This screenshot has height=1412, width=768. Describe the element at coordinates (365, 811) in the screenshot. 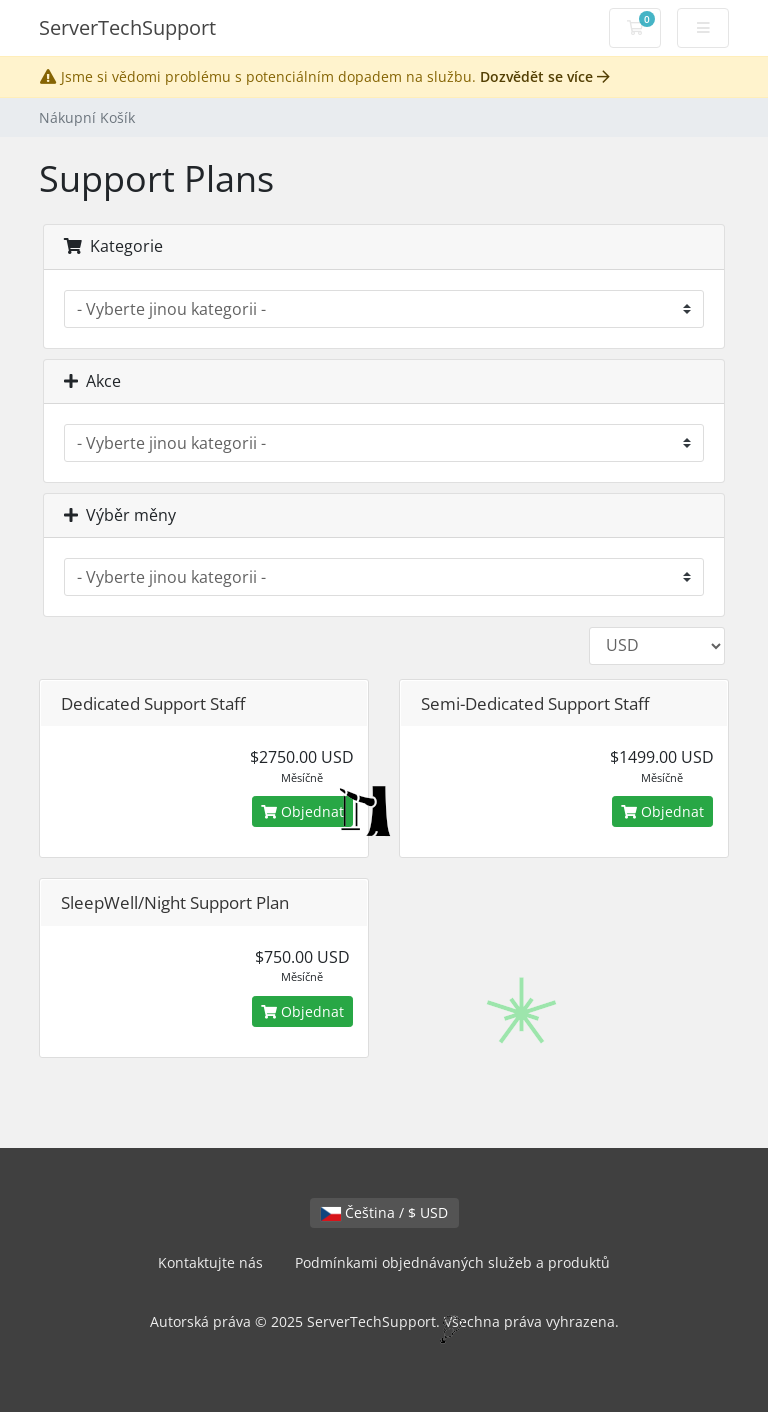

I see `access playground or recreational areas` at that location.